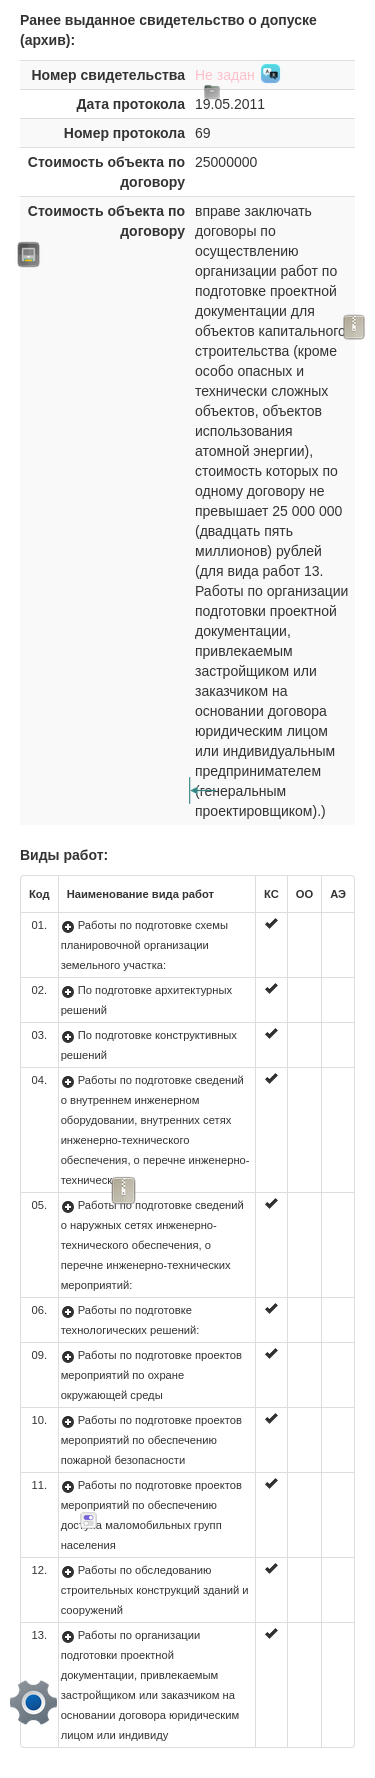  Describe the element at coordinates (28, 254) in the screenshot. I see `sega master system ROM file` at that location.